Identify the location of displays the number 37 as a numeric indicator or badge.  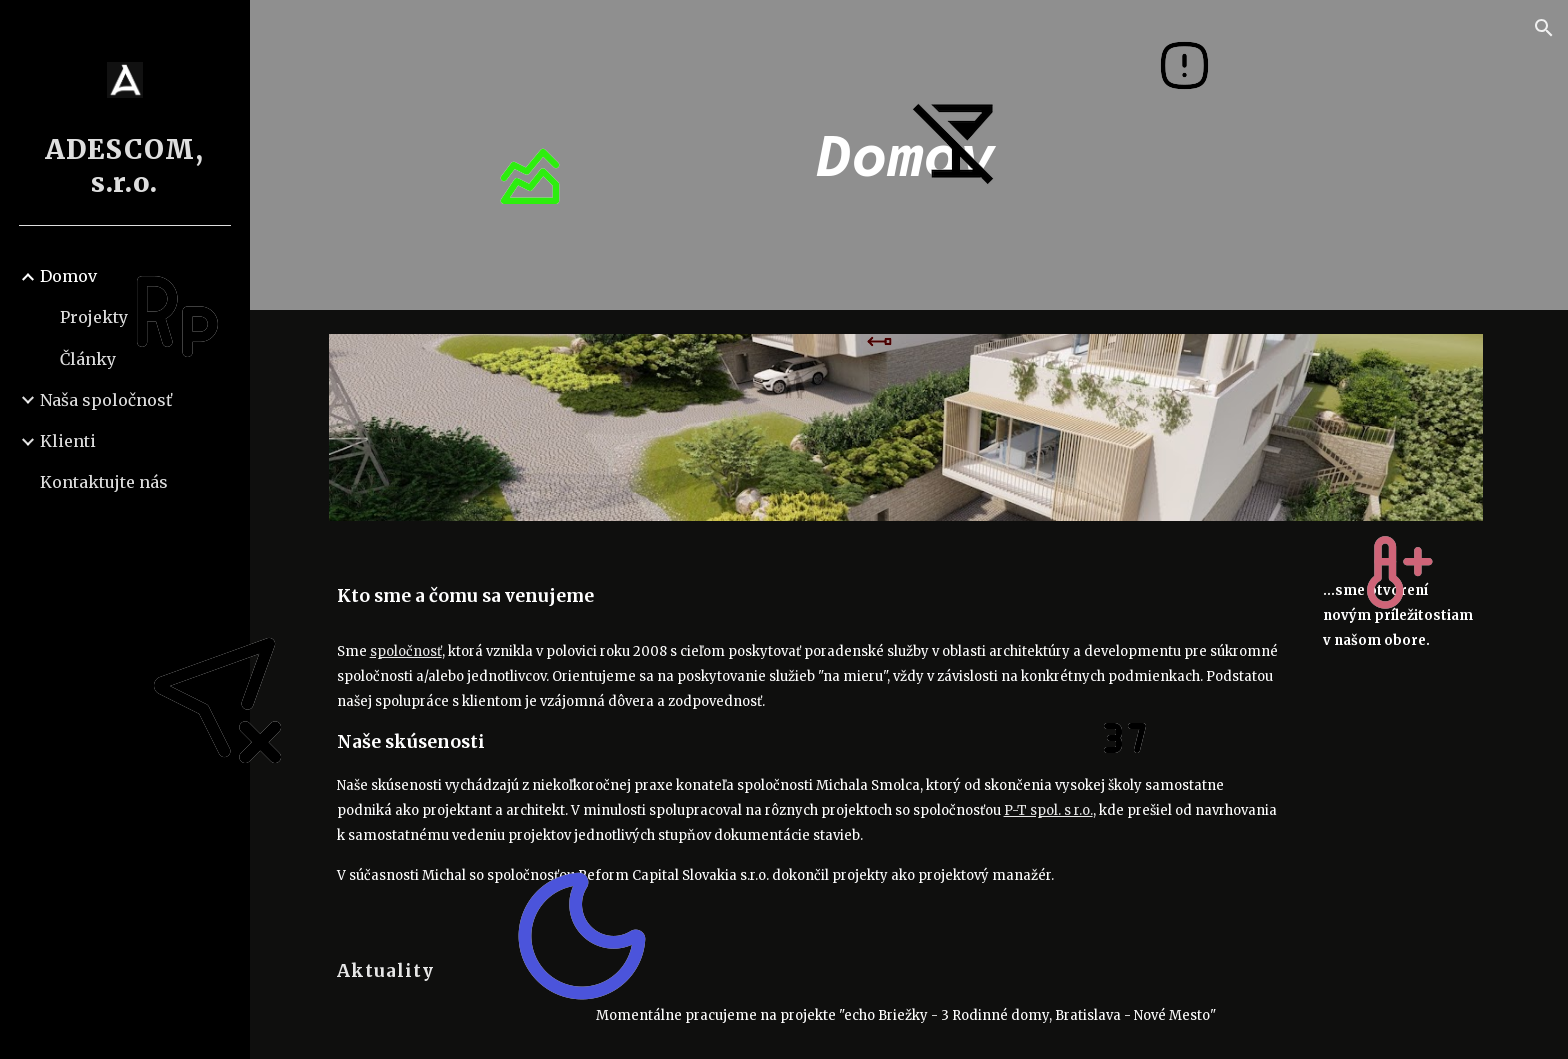
(1125, 738).